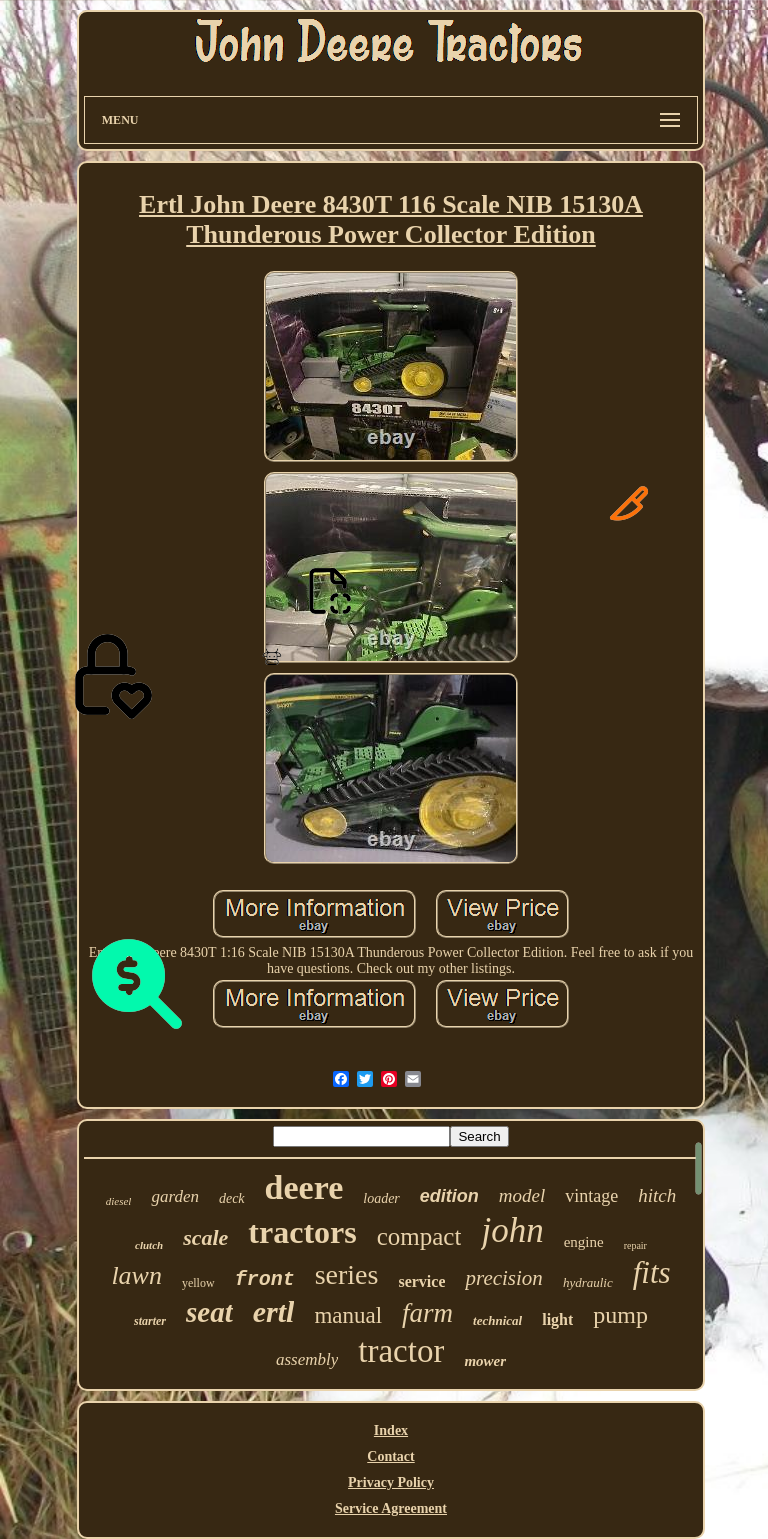 The width and height of the screenshot is (768, 1539). Describe the element at coordinates (721, 1168) in the screenshot. I see `indicates a count of one` at that location.